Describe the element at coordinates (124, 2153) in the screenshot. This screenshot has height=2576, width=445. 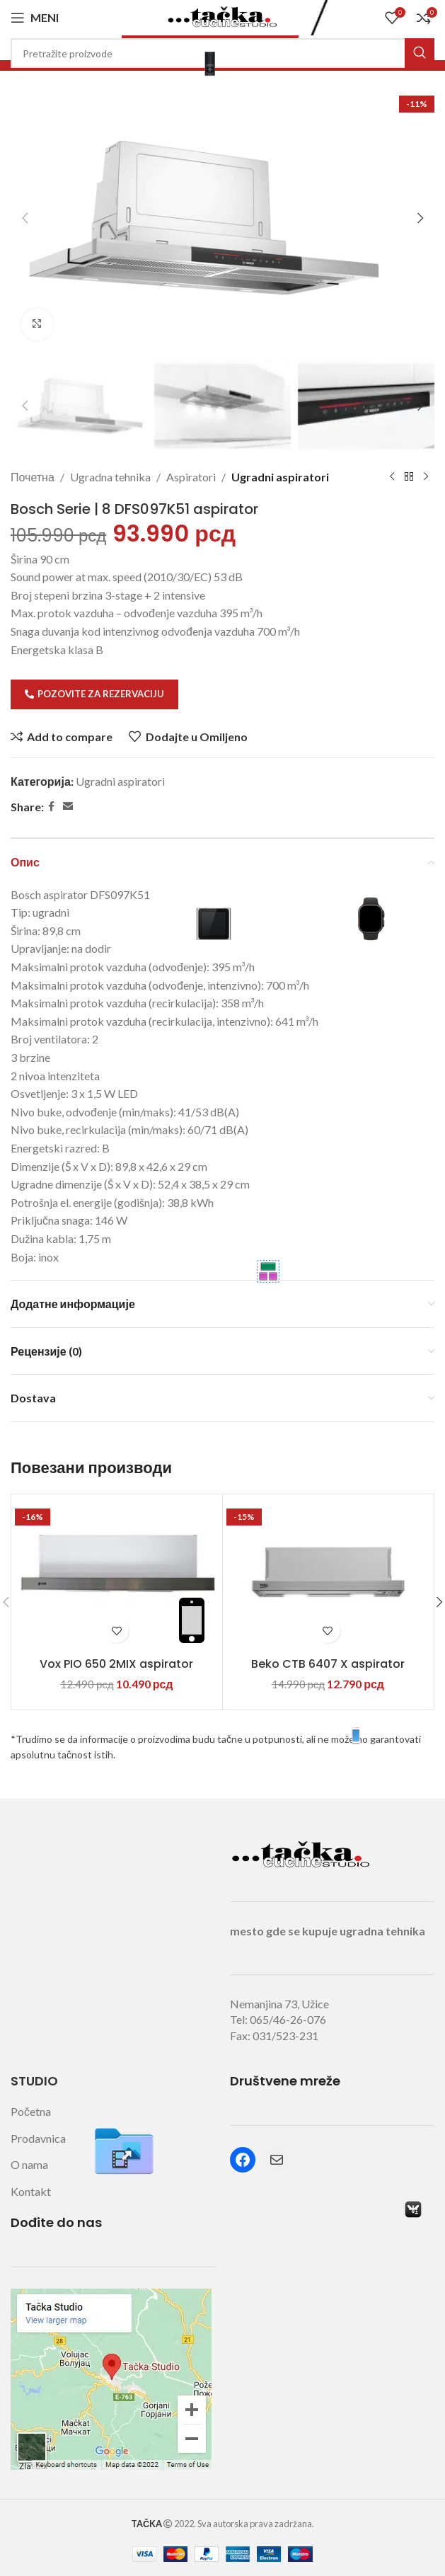
I see `folder containing video to image conversion files` at that location.